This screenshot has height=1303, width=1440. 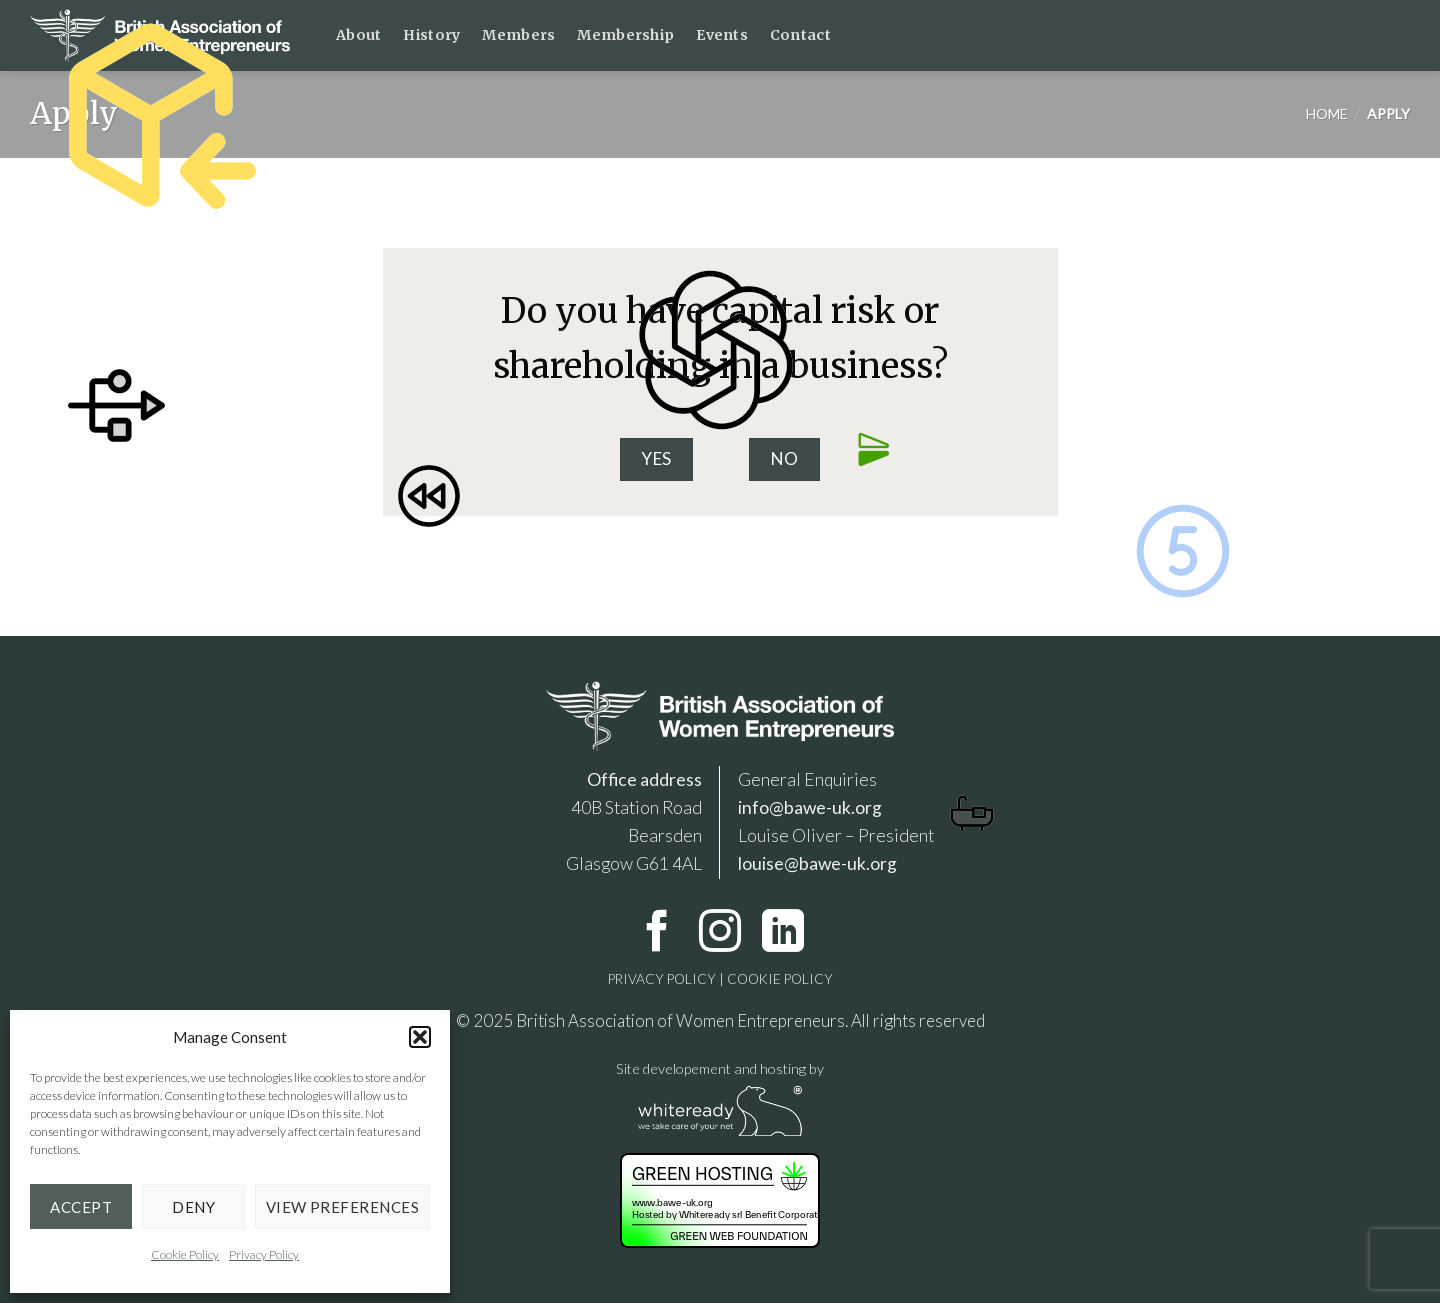 What do you see at coordinates (872, 449) in the screenshot?
I see `flip image or object vertically` at bounding box center [872, 449].